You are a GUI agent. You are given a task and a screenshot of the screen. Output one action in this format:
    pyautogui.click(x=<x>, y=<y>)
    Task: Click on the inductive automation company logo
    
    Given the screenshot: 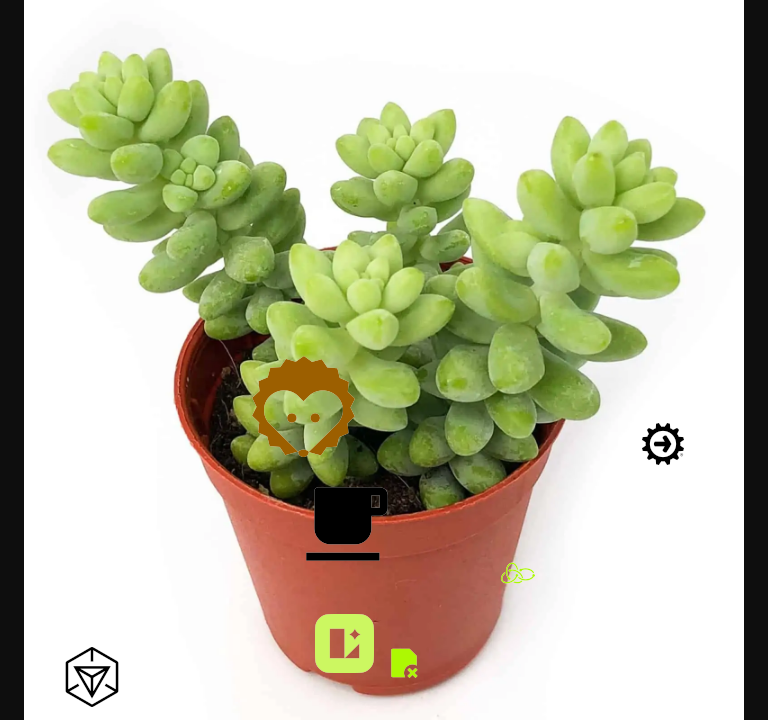 What is the action you would take?
    pyautogui.click(x=663, y=444)
    